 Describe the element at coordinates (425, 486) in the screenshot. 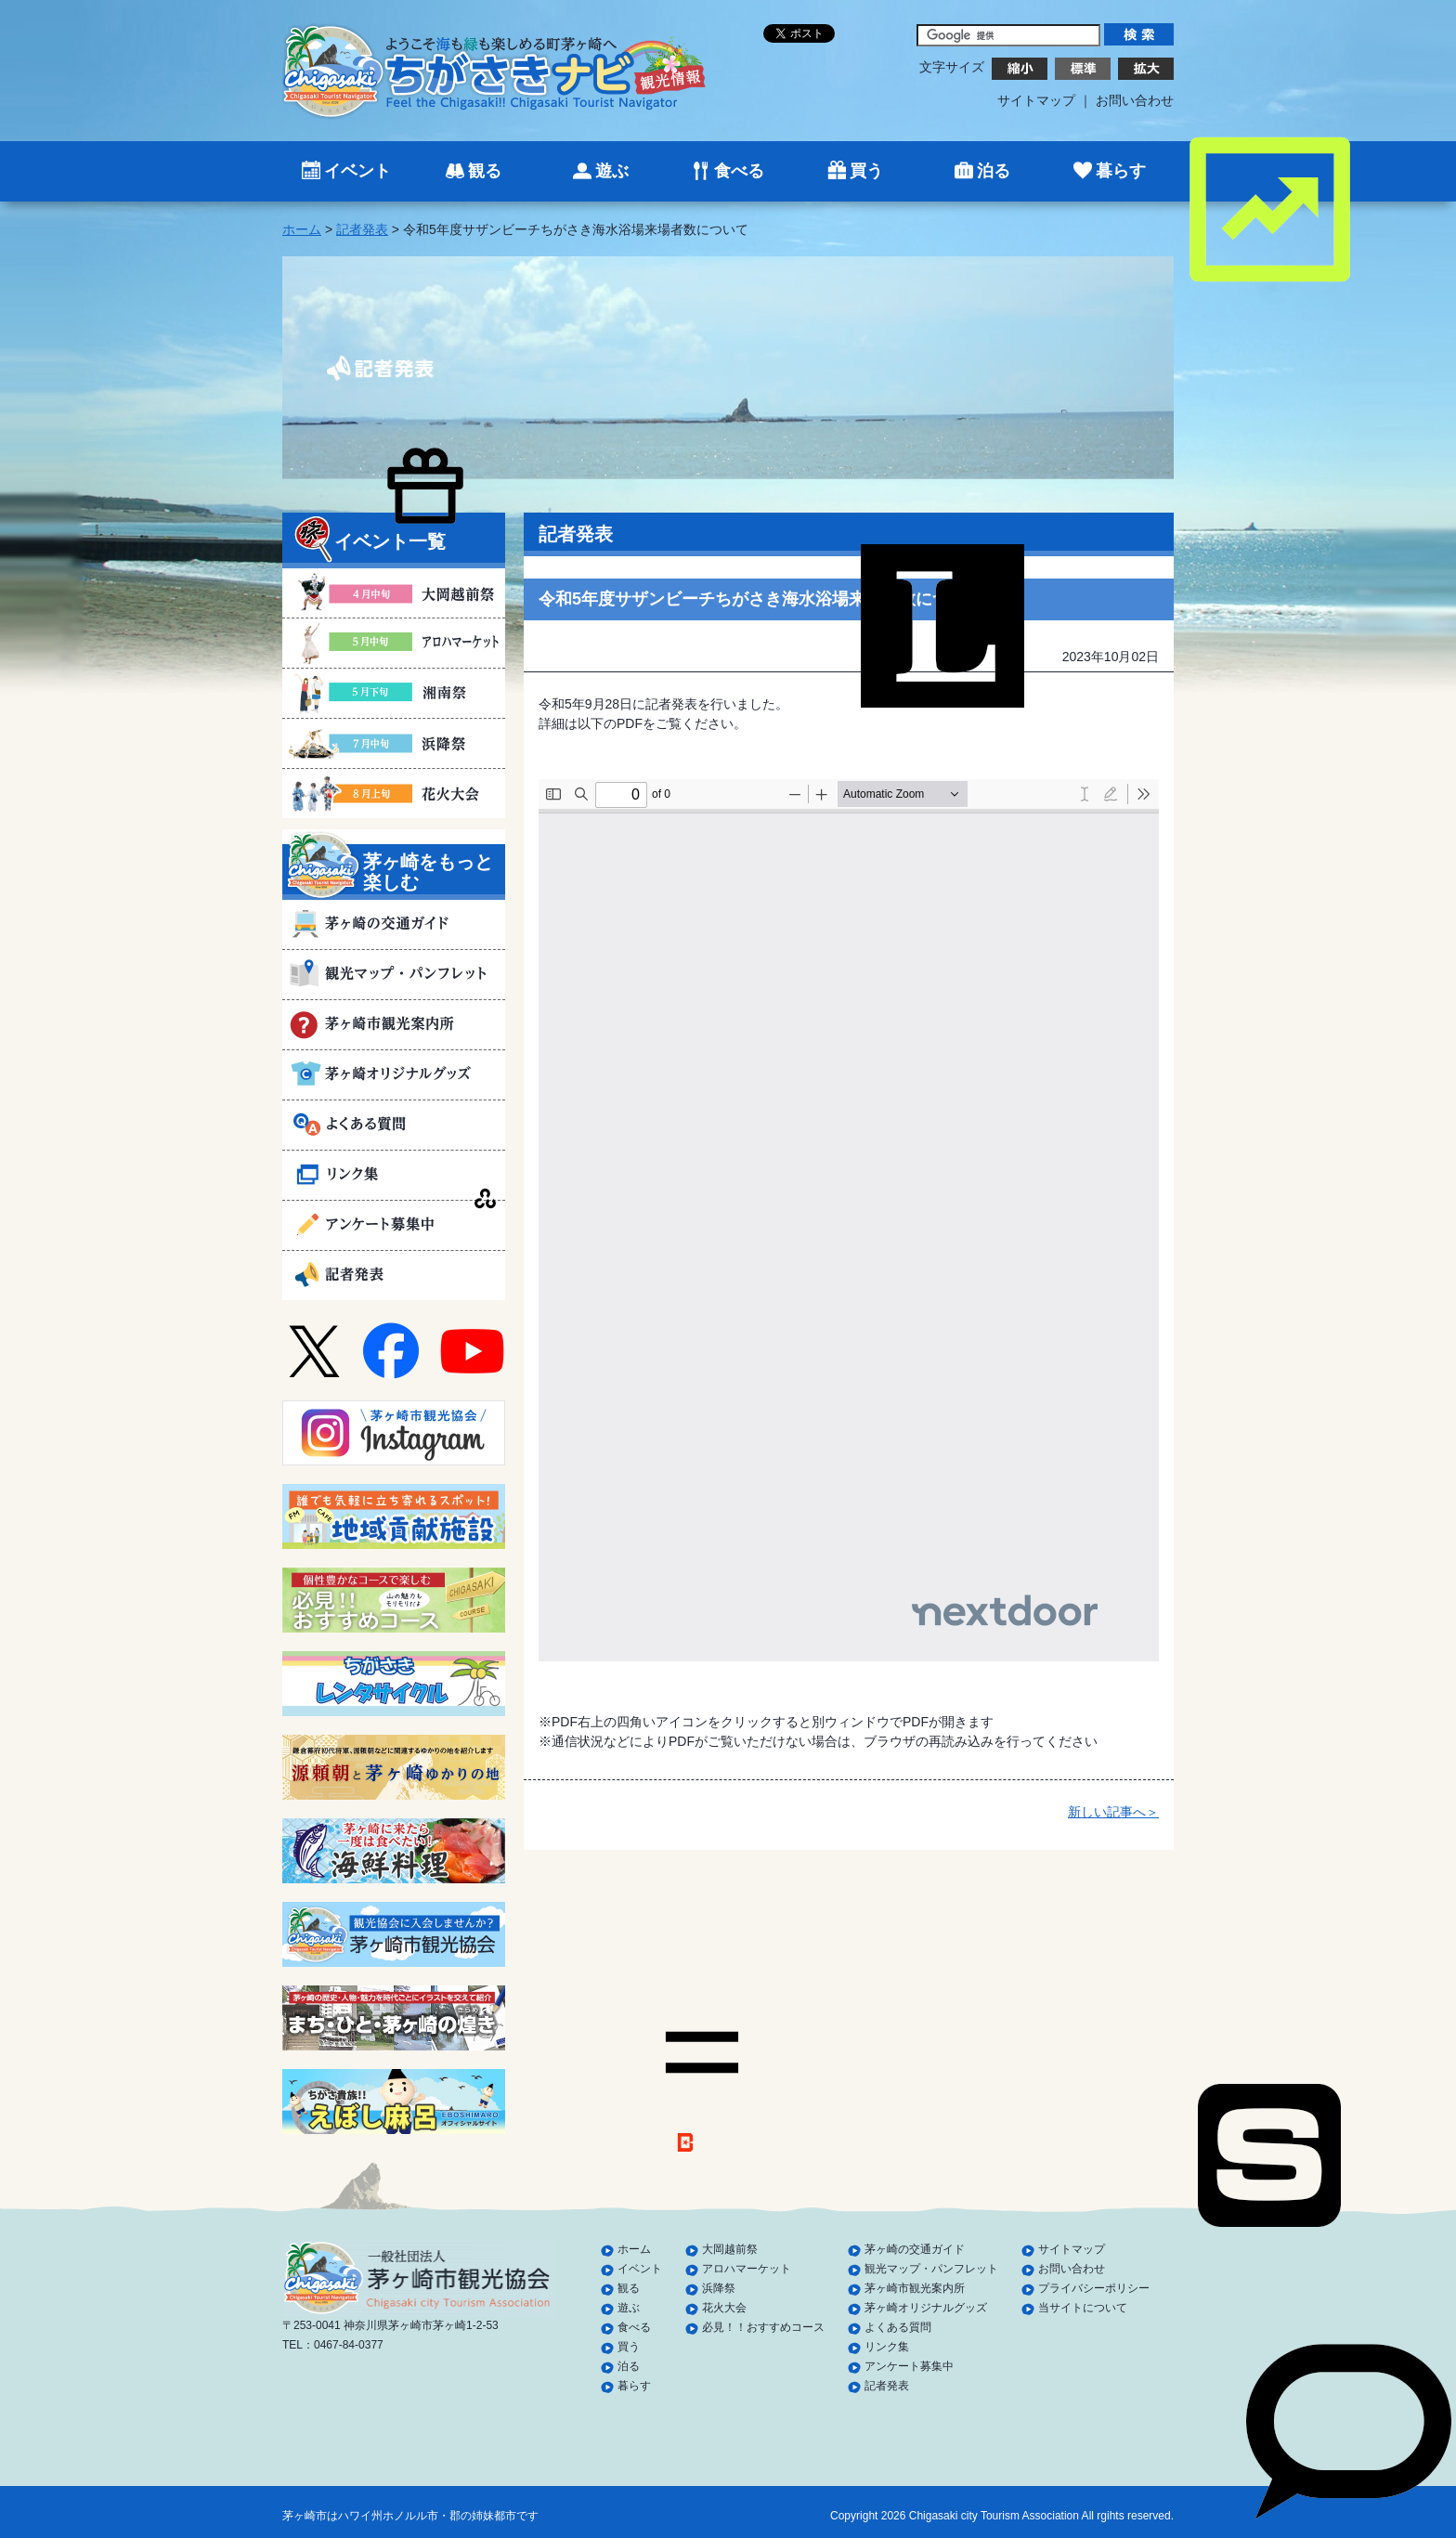

I see `view available rewards or gifts` at that location.